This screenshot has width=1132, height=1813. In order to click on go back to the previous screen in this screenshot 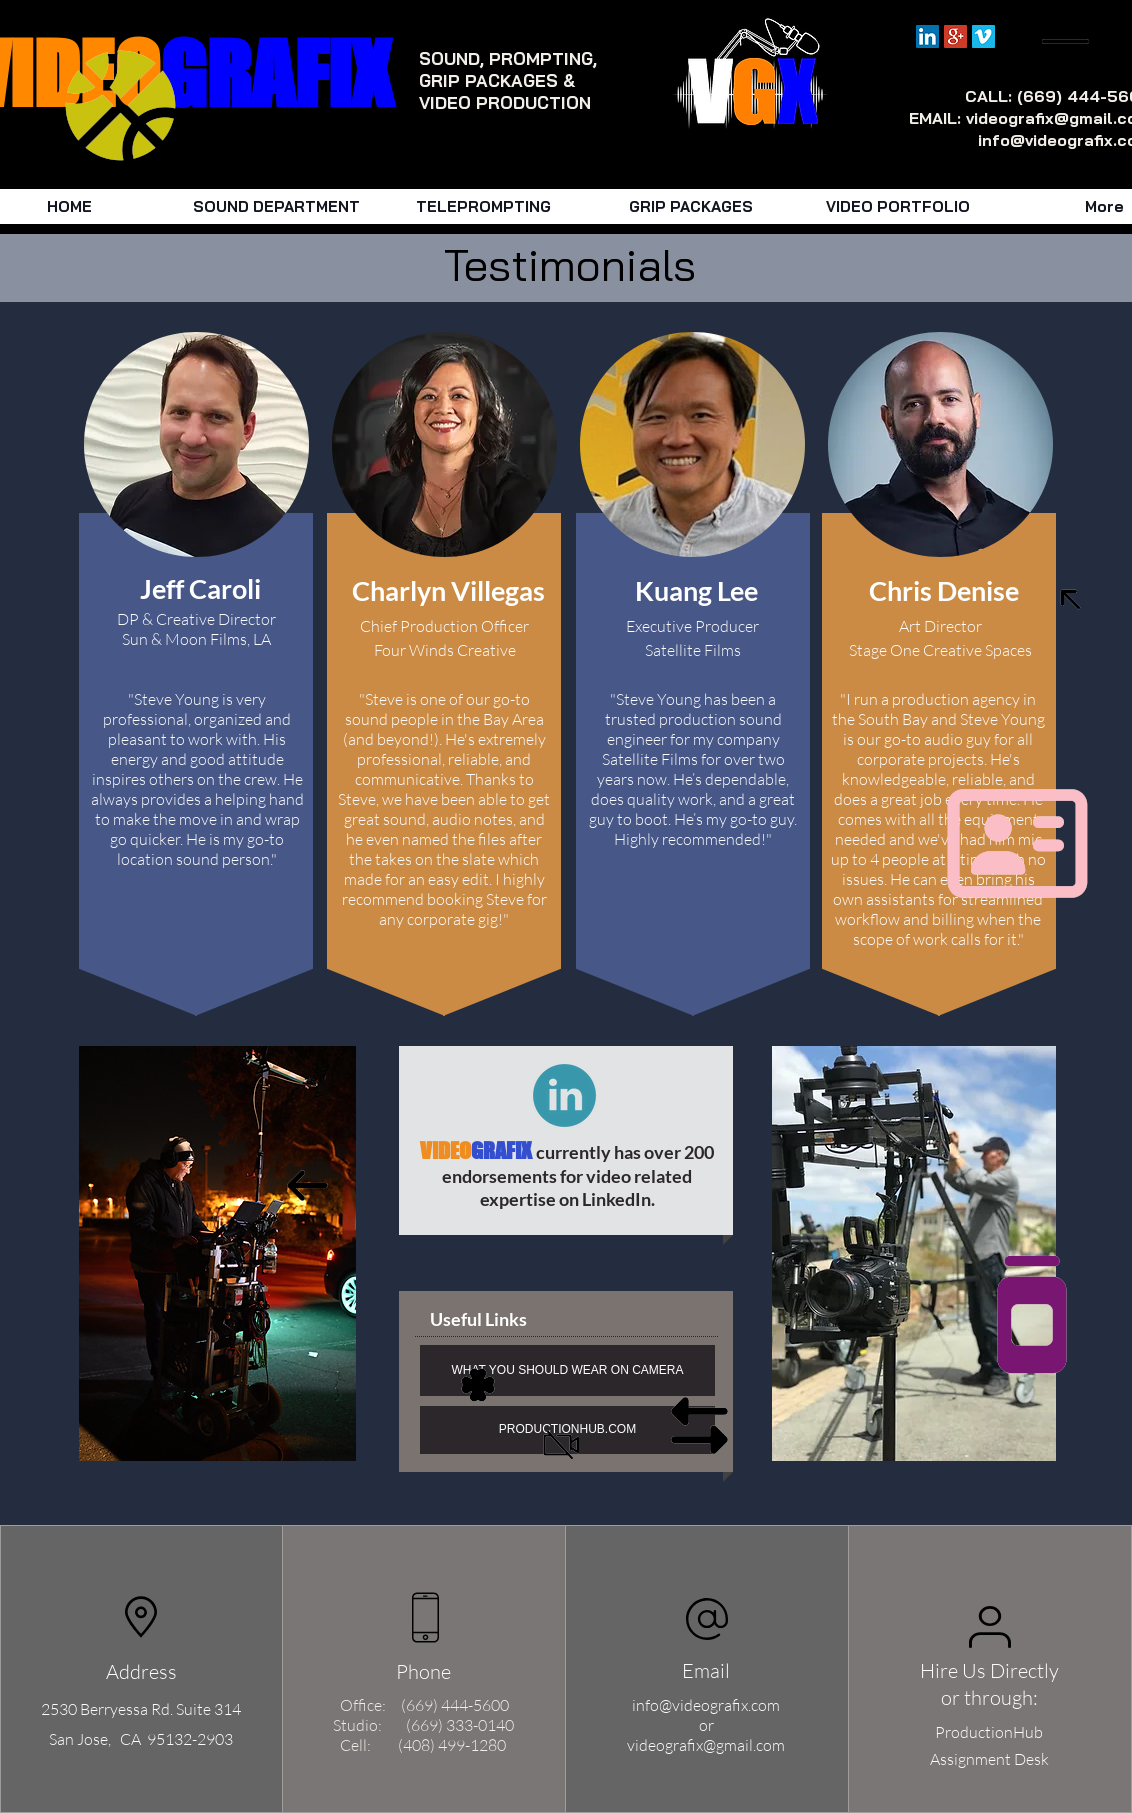, I will do `click(307, 1185)`.